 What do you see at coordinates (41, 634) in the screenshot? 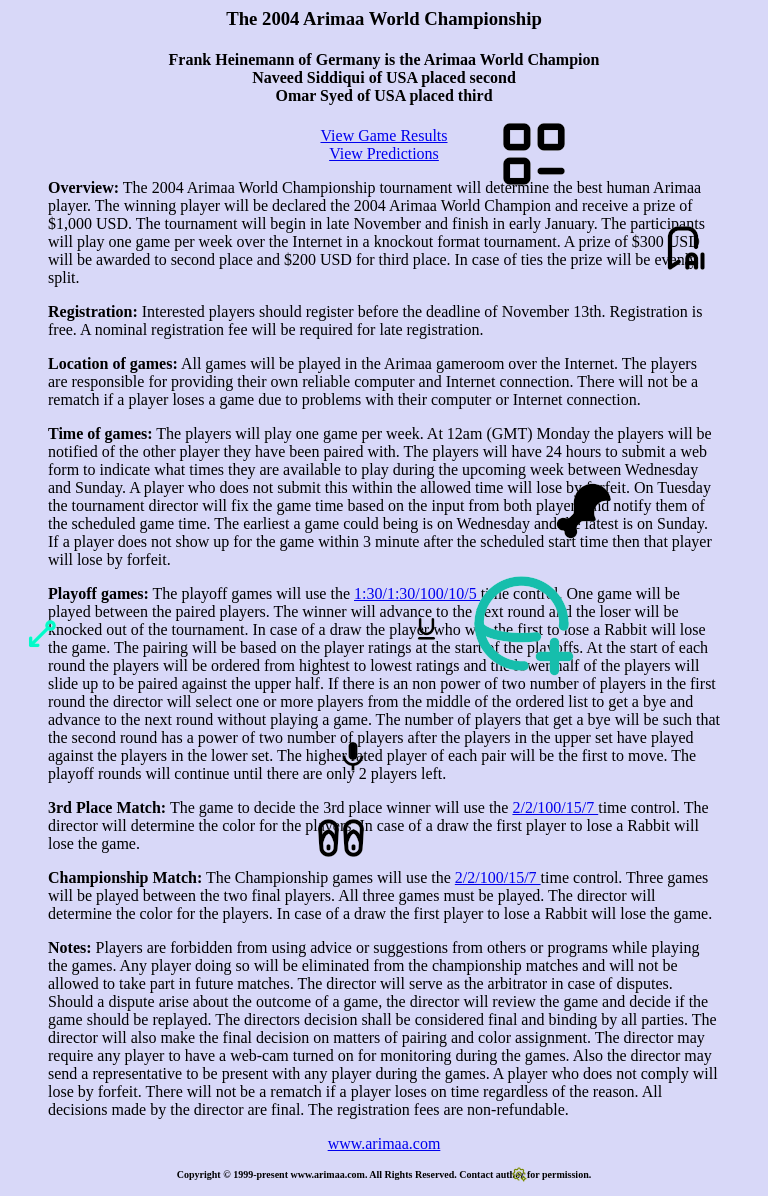
I see `move or navigate to the lower-left` at bounding box center [41, 634].